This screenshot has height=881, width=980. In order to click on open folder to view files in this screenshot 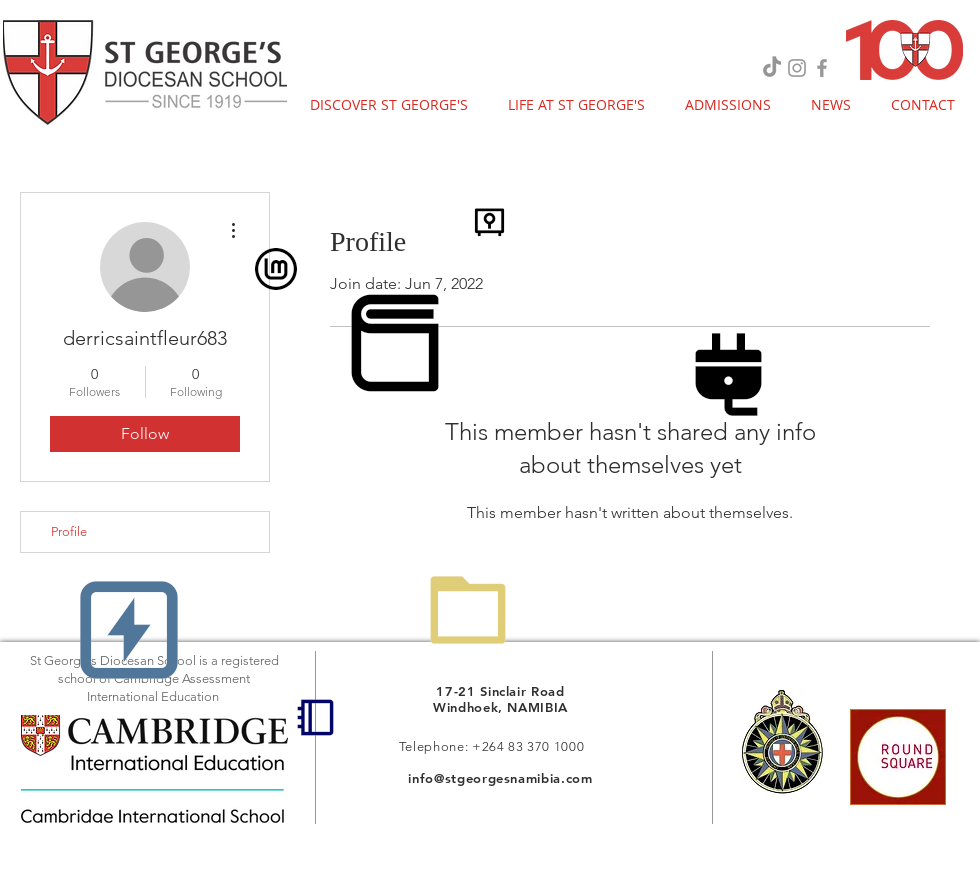, I will do `click(468, 610)`.